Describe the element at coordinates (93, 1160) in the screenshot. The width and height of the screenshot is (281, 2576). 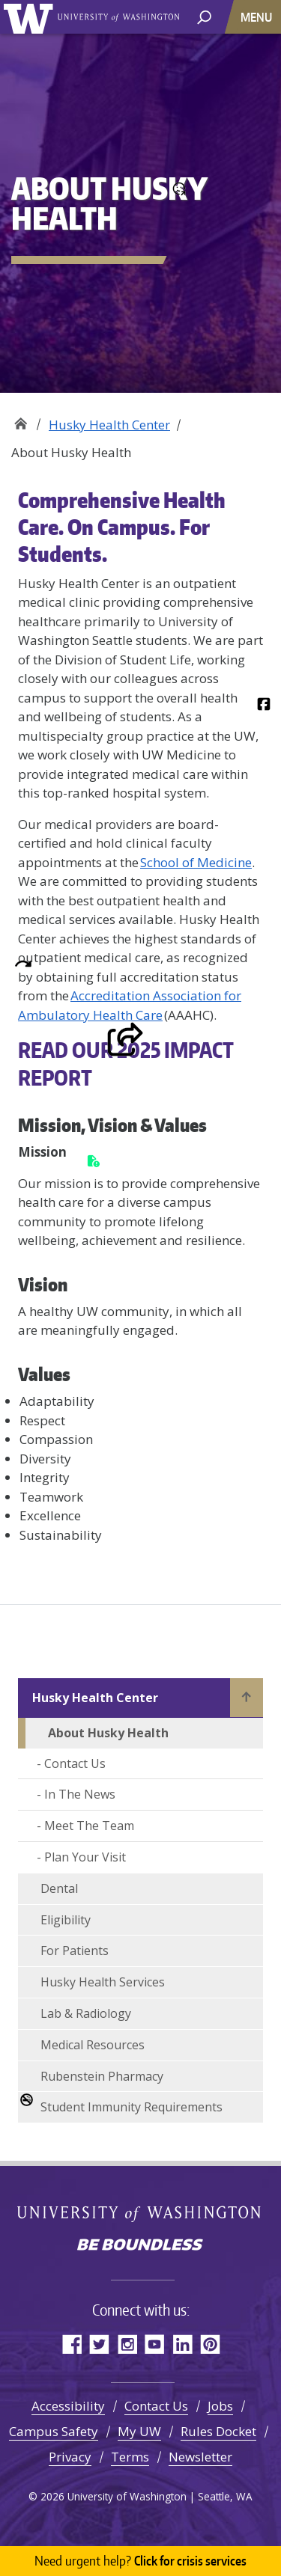
I see `file error or issue detected` at that location.